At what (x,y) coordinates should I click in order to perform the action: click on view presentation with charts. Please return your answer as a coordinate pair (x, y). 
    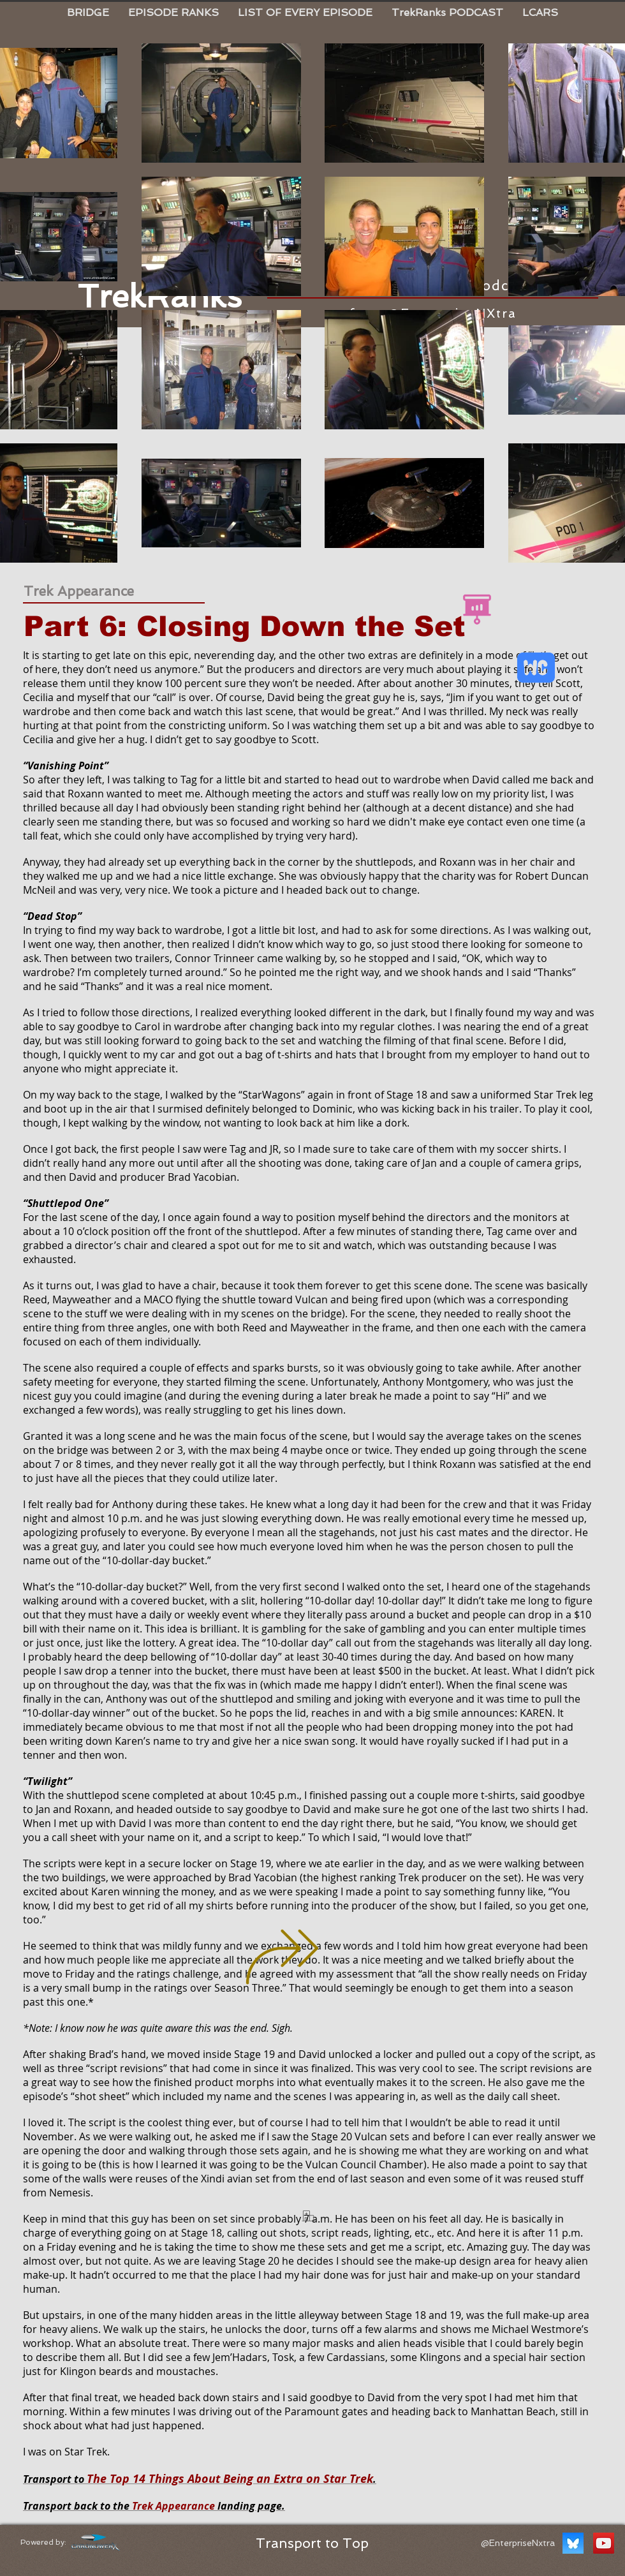
    Looking at the image, I should click on (477, 607).